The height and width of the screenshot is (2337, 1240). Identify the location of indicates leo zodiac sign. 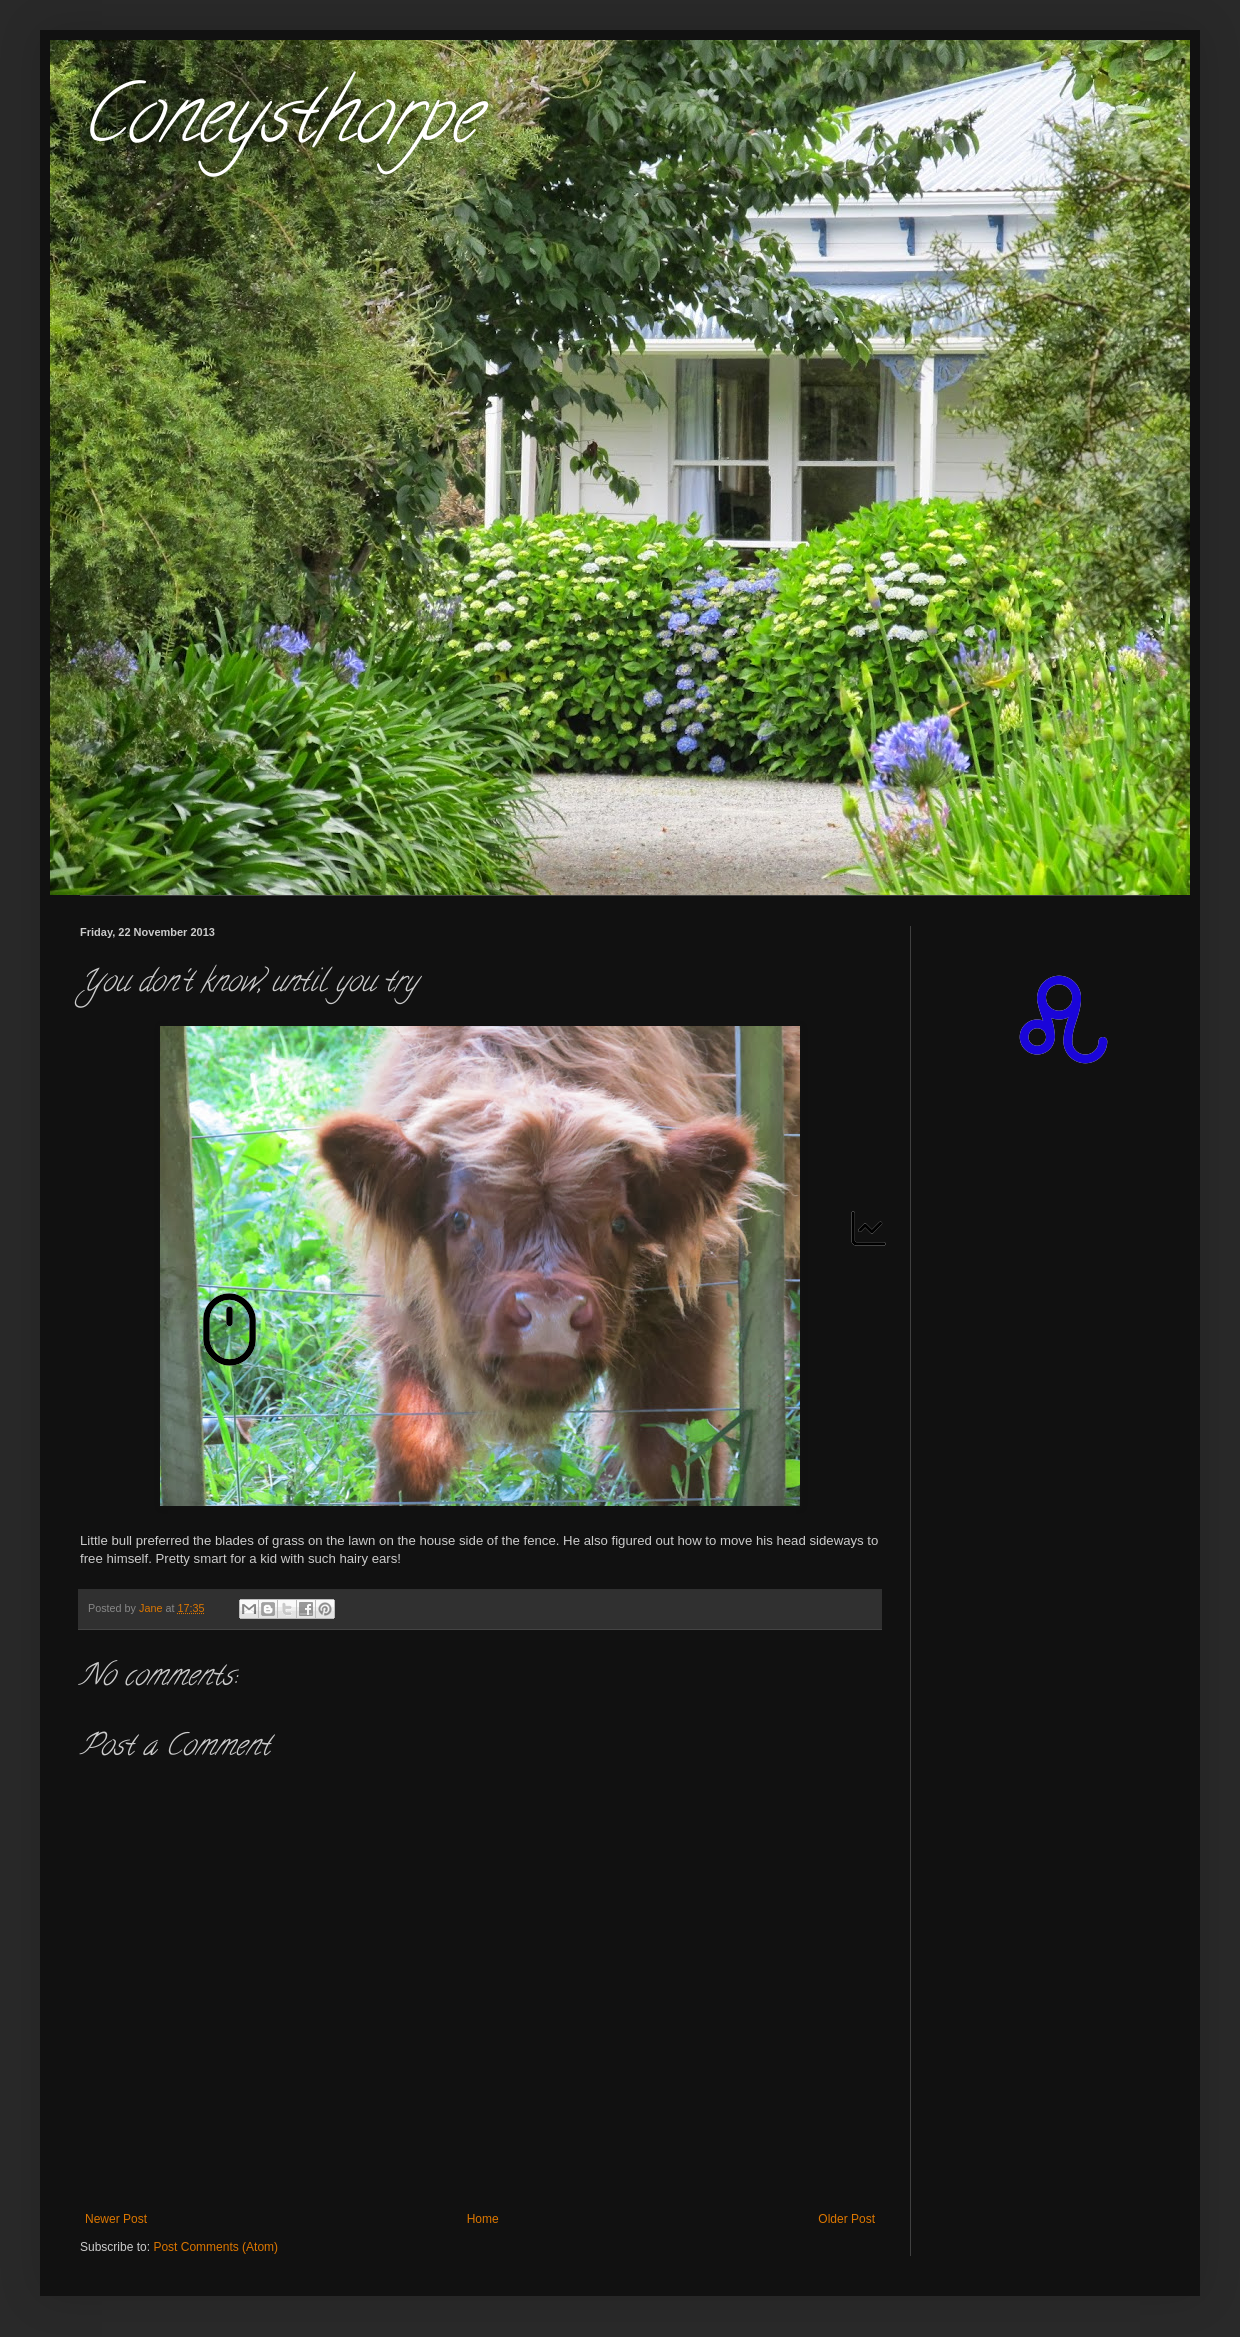
(1063, 1019).